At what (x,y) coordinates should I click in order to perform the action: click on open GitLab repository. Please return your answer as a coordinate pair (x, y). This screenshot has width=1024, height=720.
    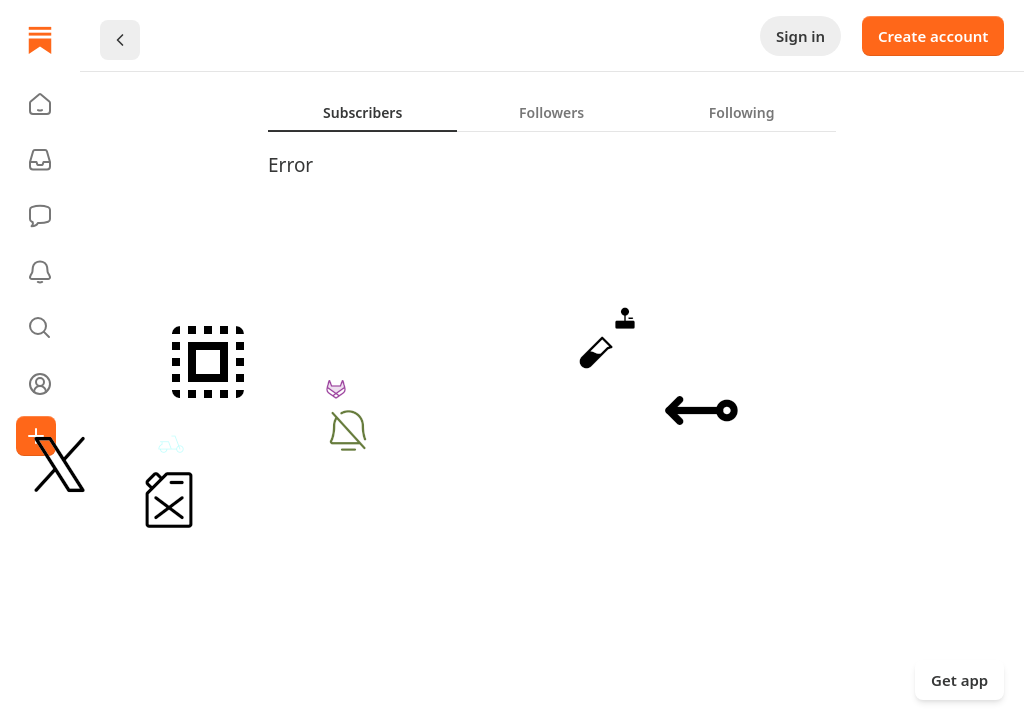
    Looking at the image, I should click on (336, 389).